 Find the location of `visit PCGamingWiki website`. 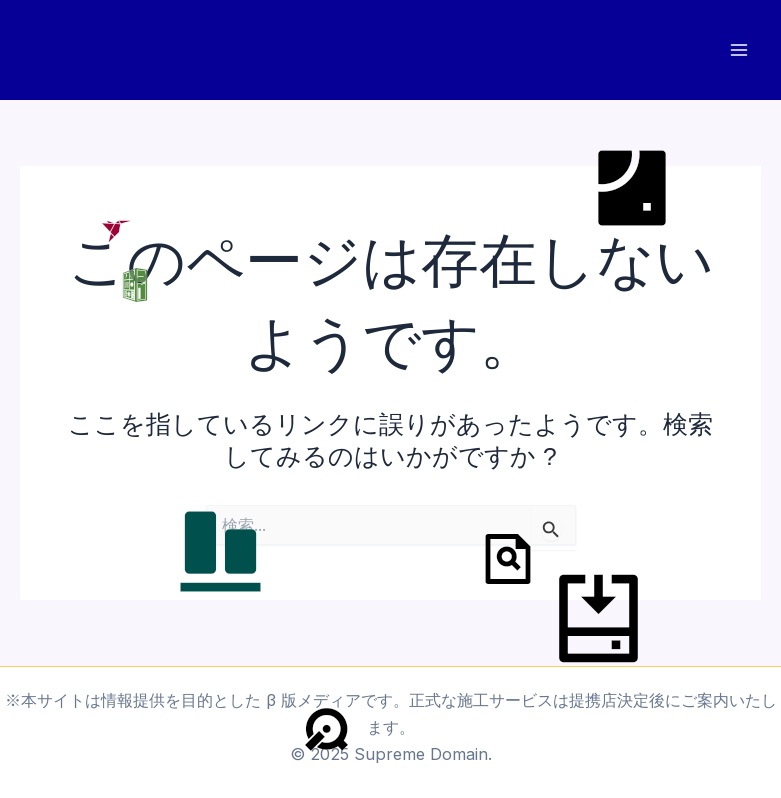

visit PCGamingWiki website is located at coordinates (135, 285).